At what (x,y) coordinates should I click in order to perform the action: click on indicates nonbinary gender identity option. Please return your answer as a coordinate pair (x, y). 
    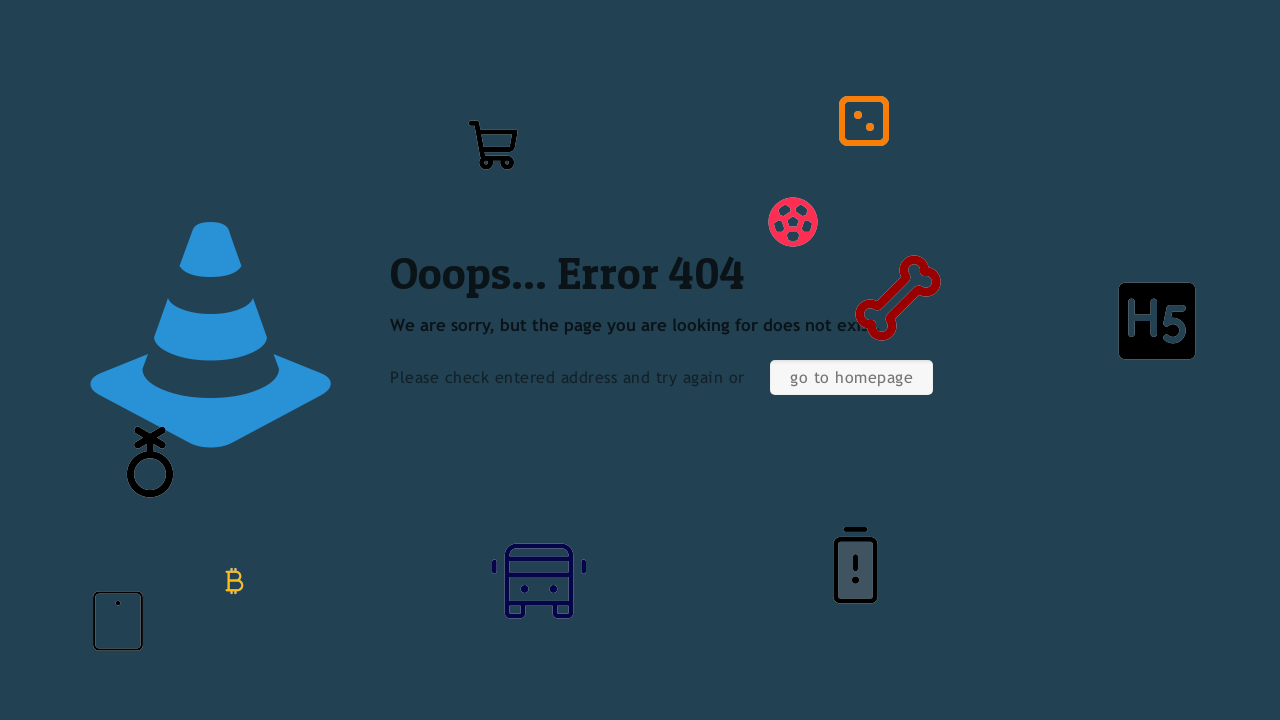
    Looking at the image, I should click on (150, 462).